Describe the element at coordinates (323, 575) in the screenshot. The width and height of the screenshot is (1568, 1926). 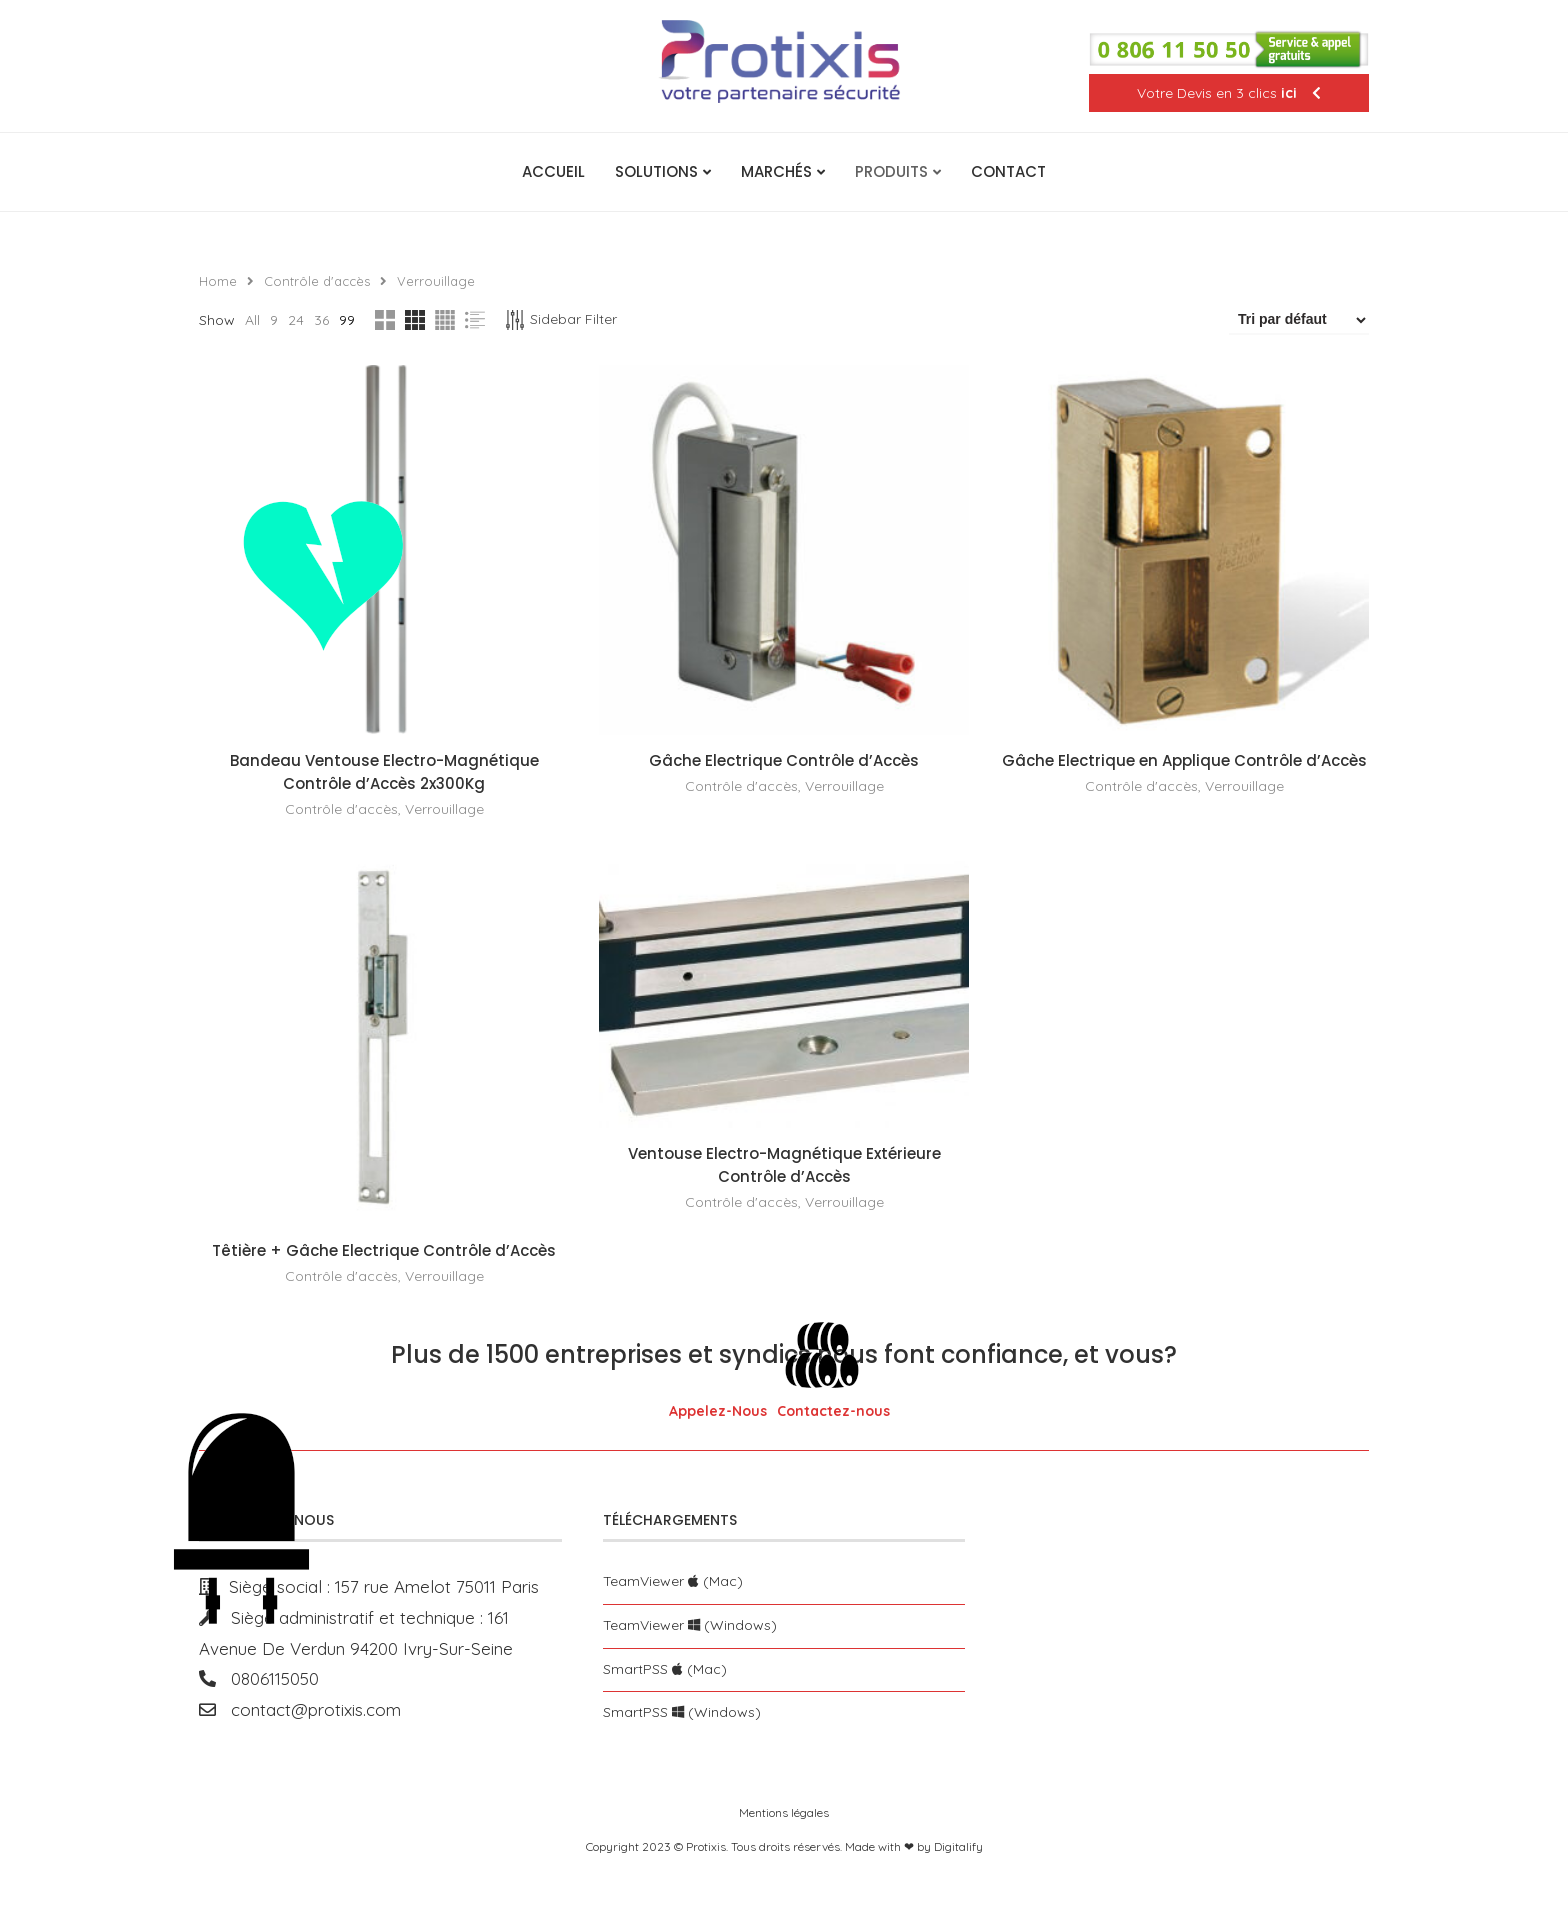
I see `indicates a dislike or negative reaction` at that location.